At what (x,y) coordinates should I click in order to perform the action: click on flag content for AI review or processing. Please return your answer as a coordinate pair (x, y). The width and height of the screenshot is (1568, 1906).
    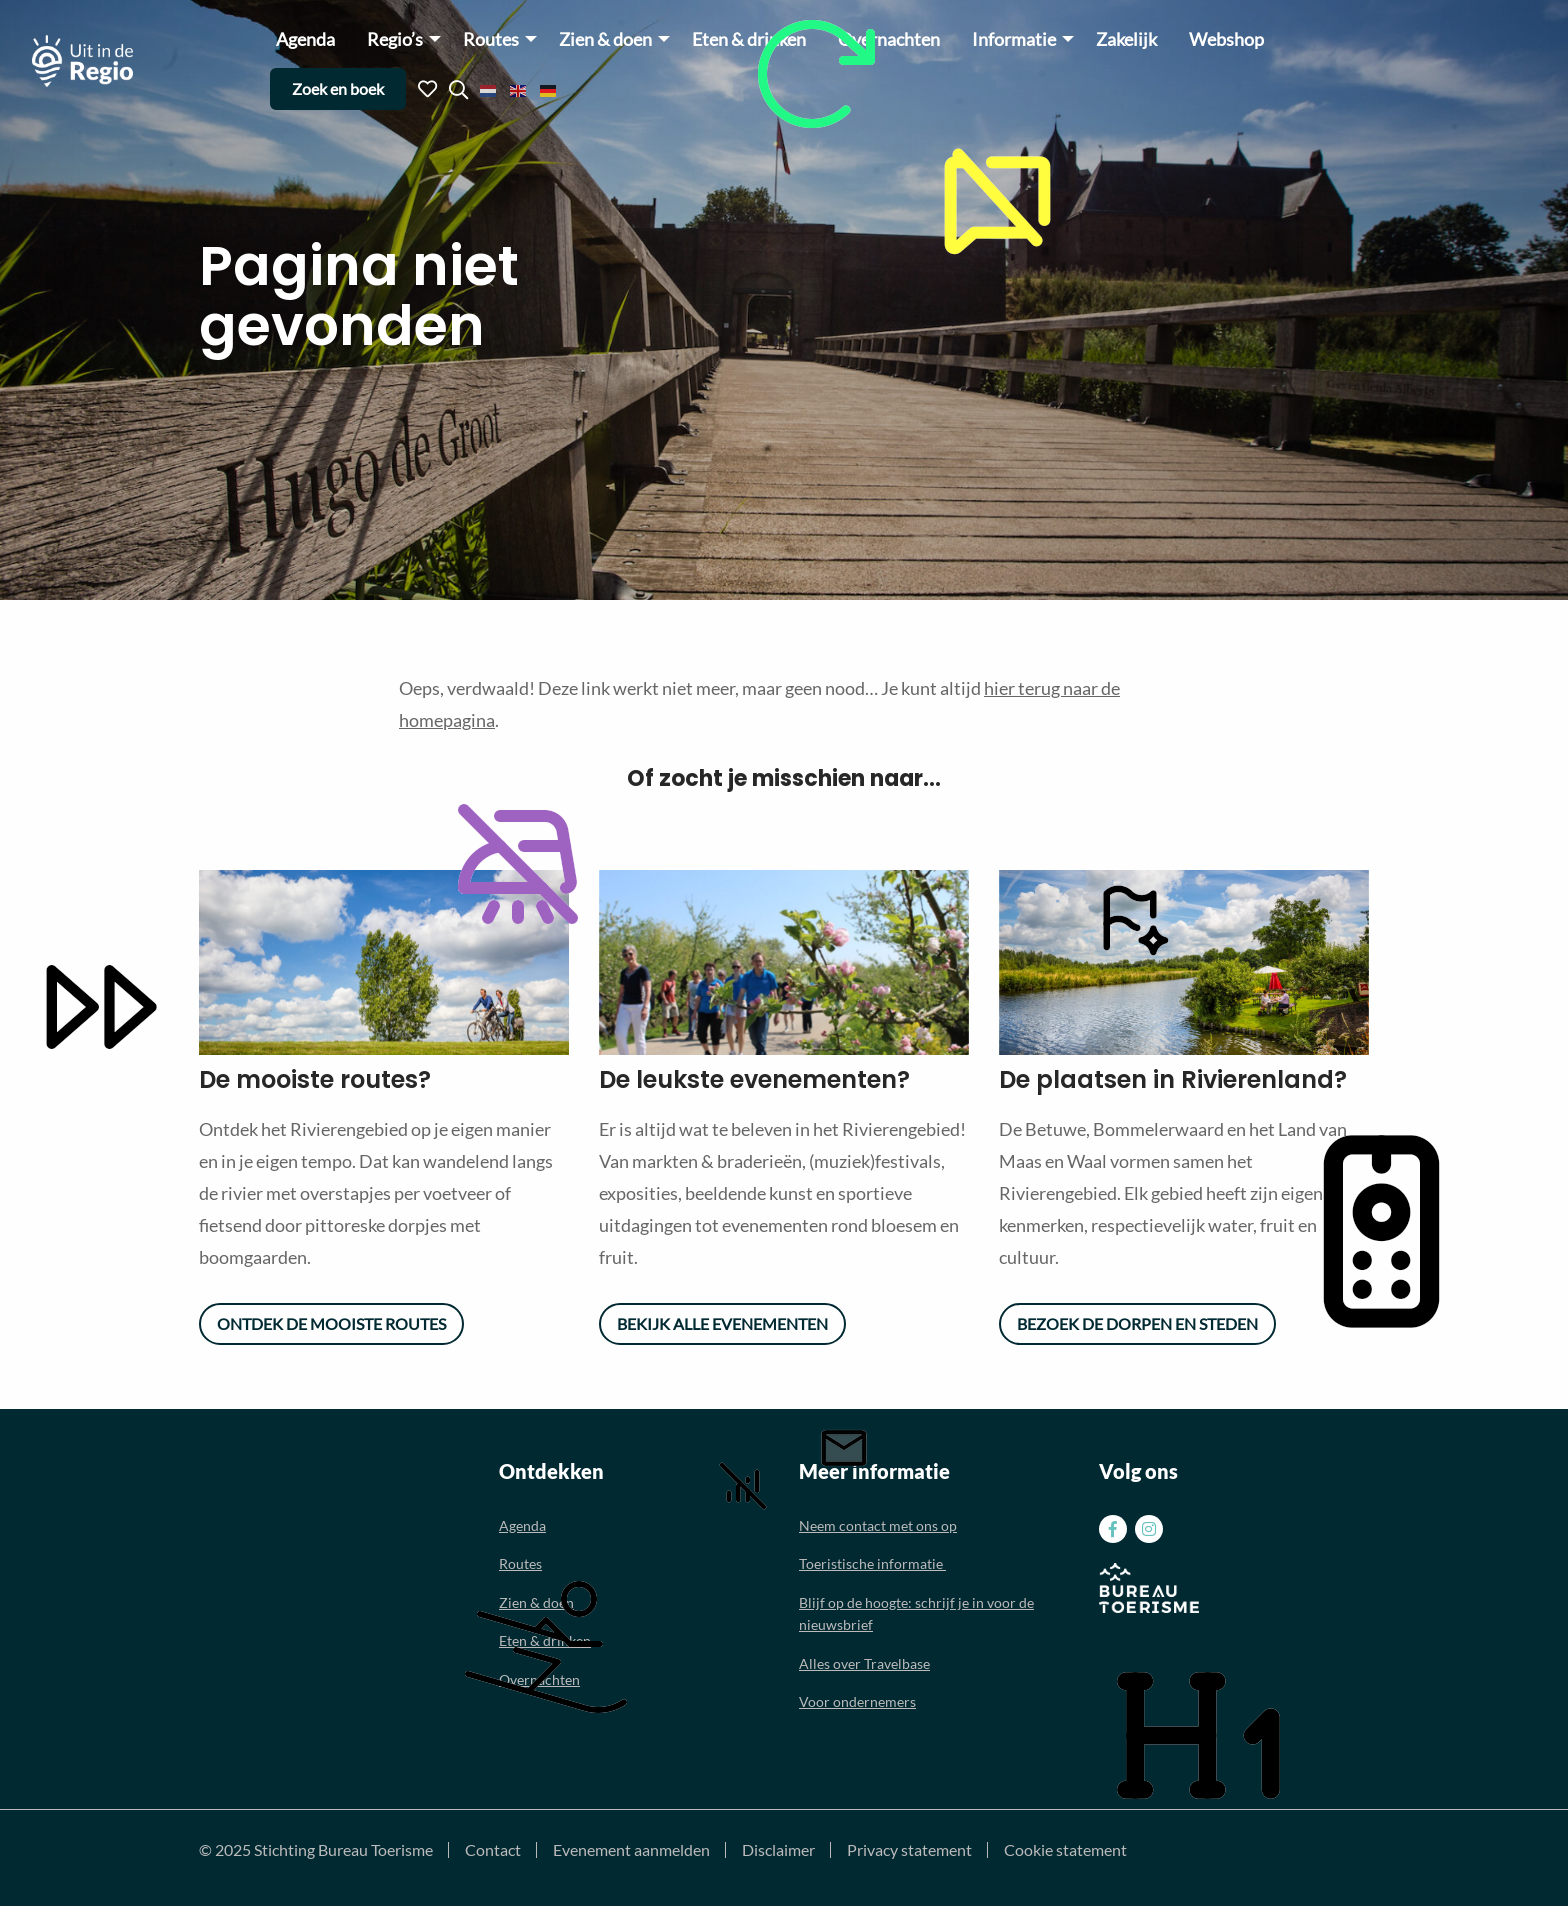
    Looking at the image, I should click on (1130, 917).